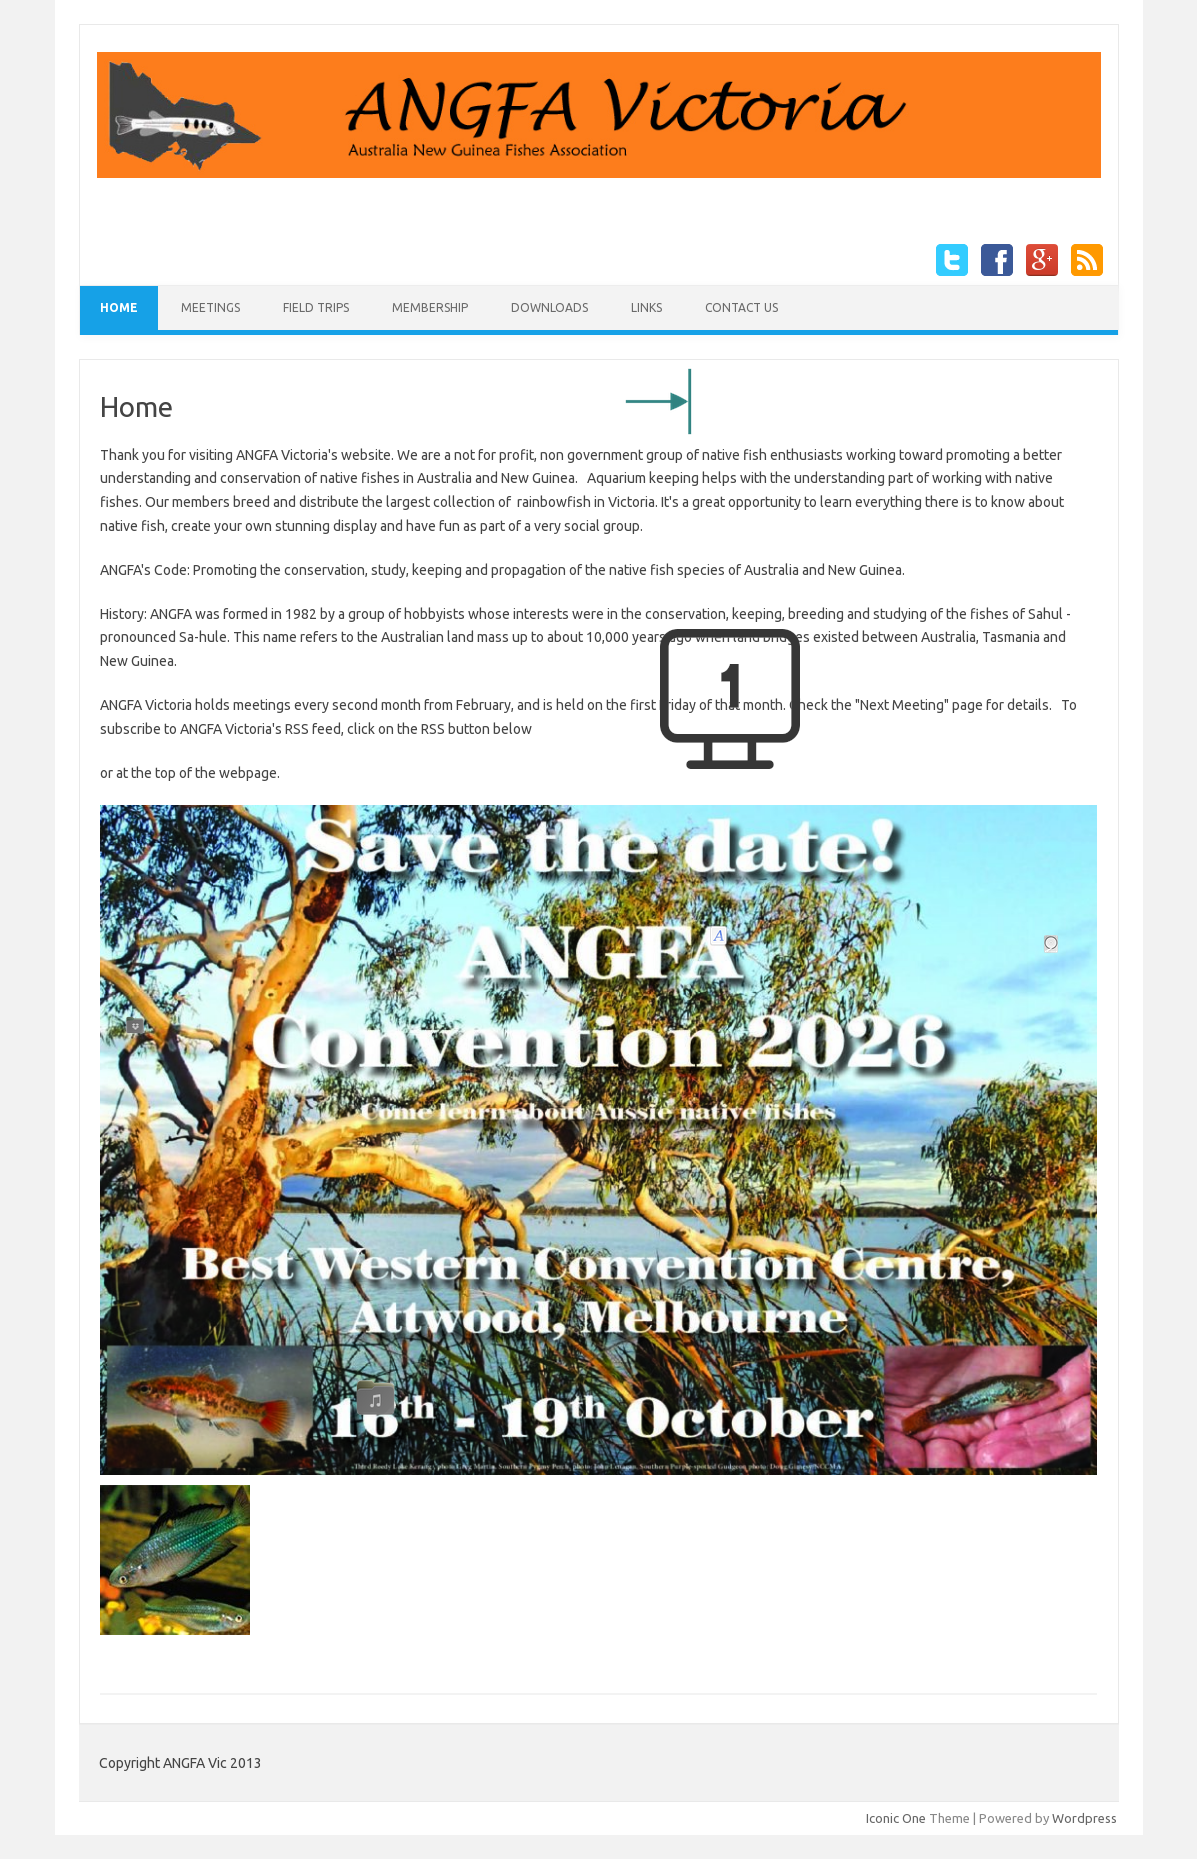  I want to click on an OpenType font file, so click(718, 935).